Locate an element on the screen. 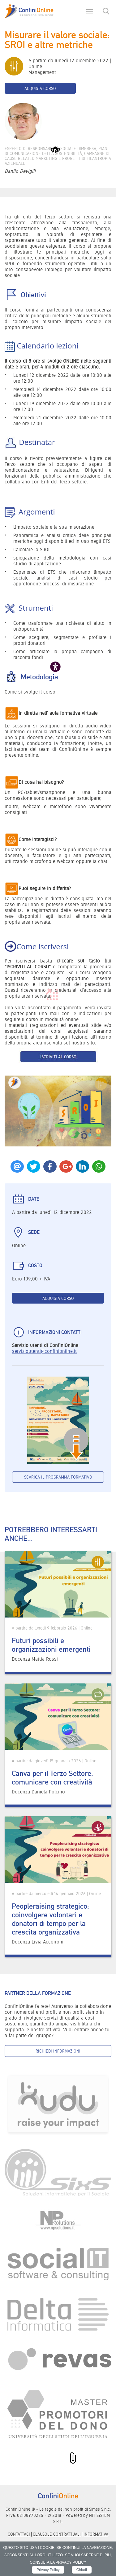 The height and width of the screenshot is (2576, 116). attach a file to your message is located at coordinates (73, 2458).